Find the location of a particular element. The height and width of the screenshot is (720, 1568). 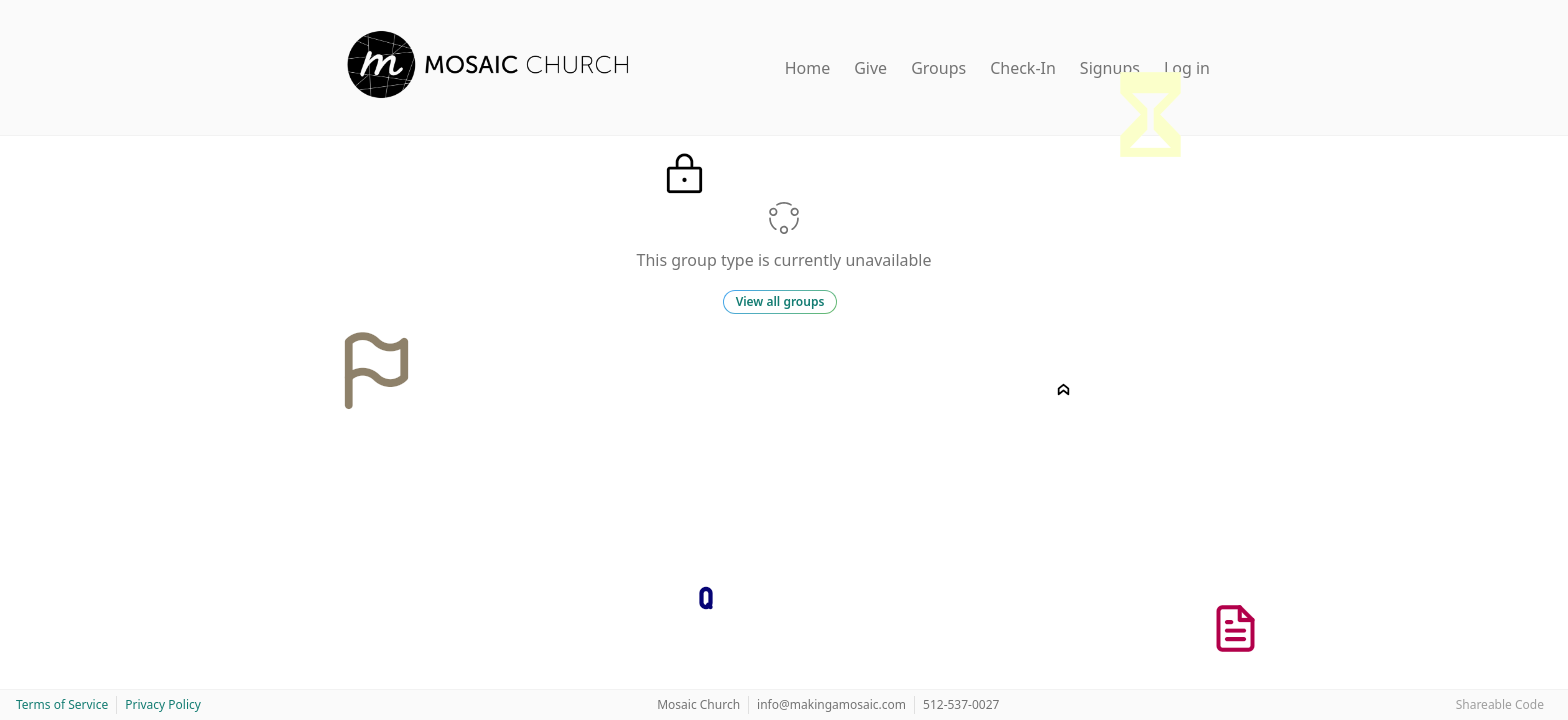

lock or secure this item is located at coordinates (684, 175).